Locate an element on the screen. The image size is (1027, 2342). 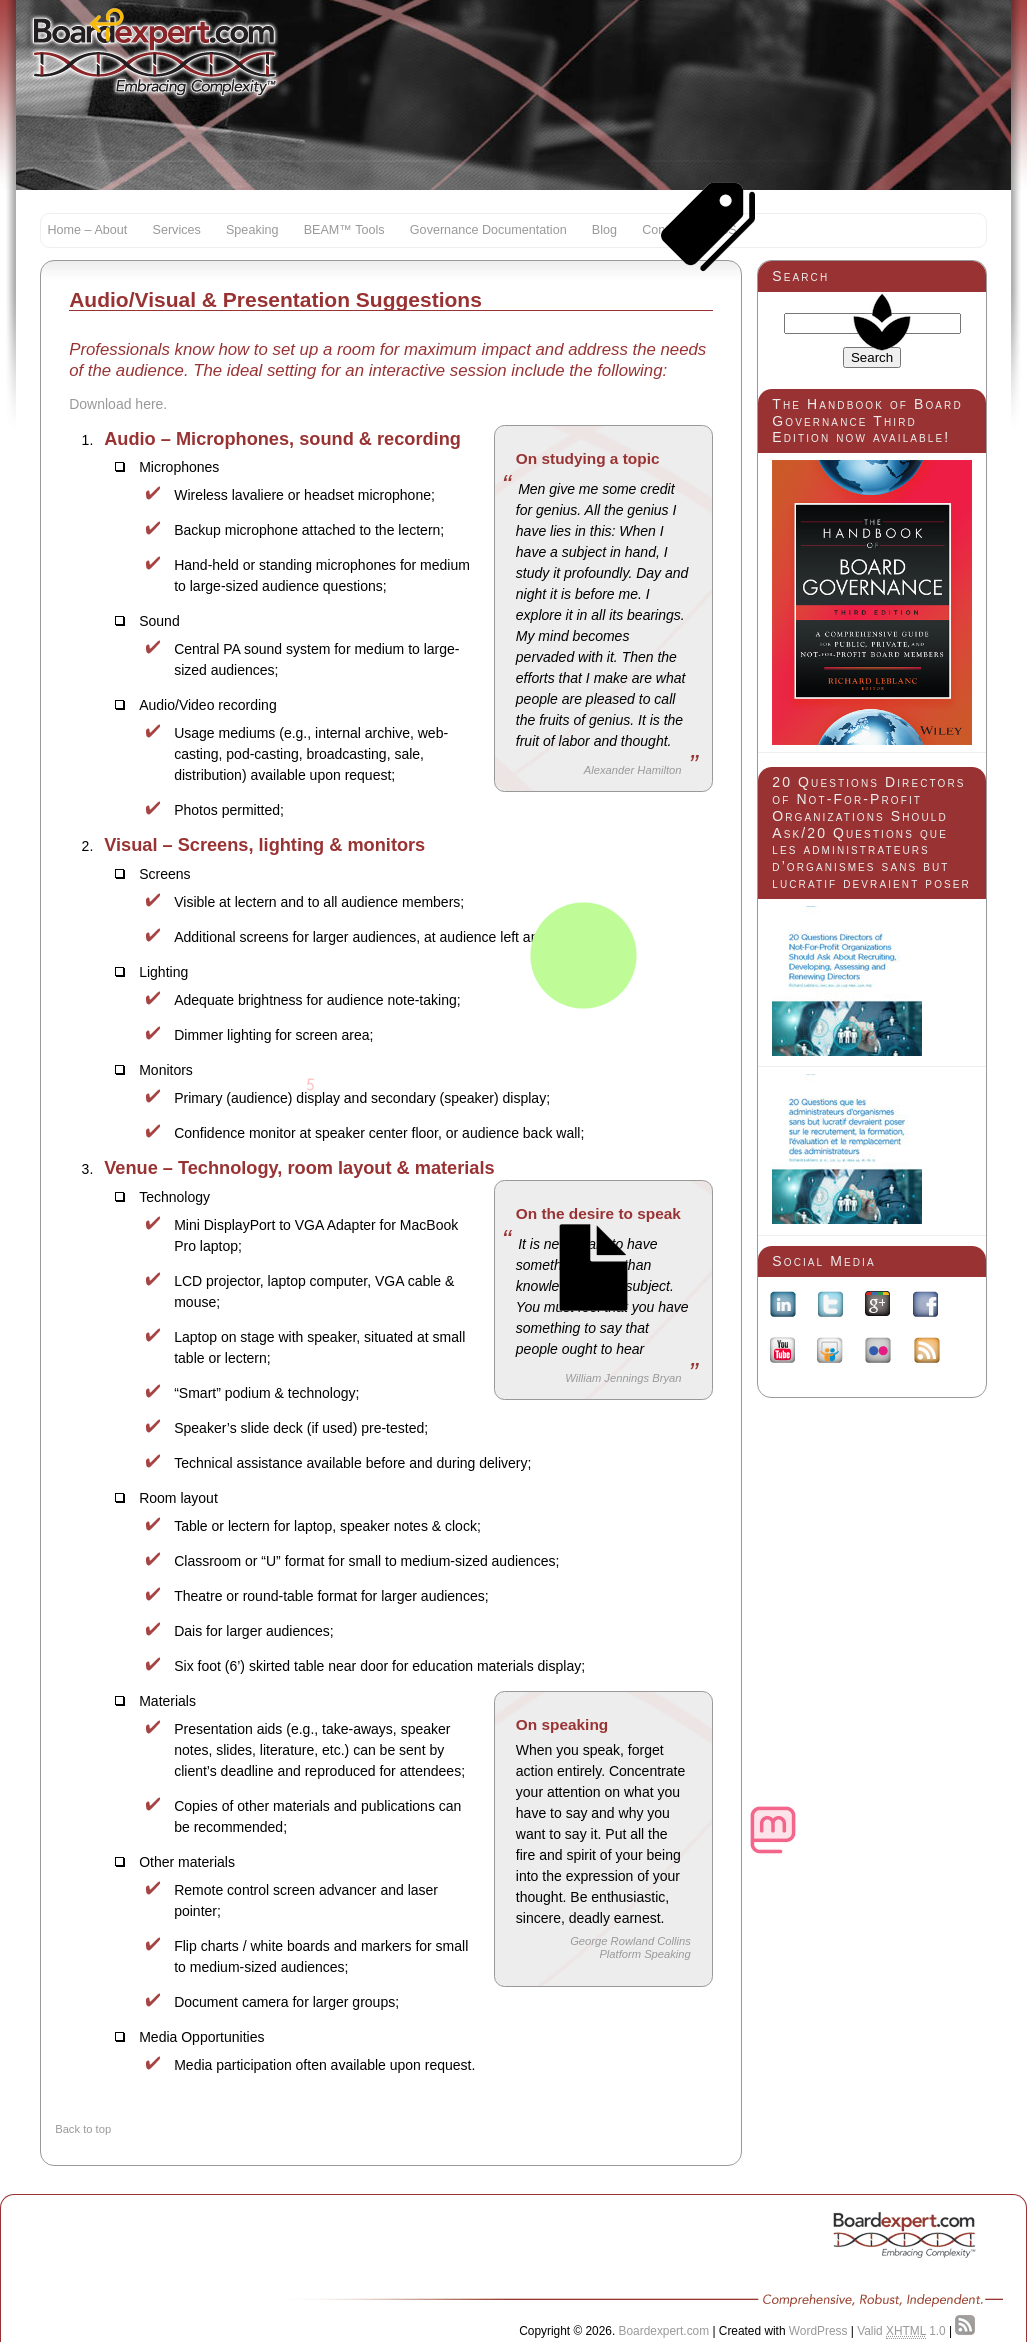
indicates the number five in a list or sequence is located at coordinates (310, 1084).